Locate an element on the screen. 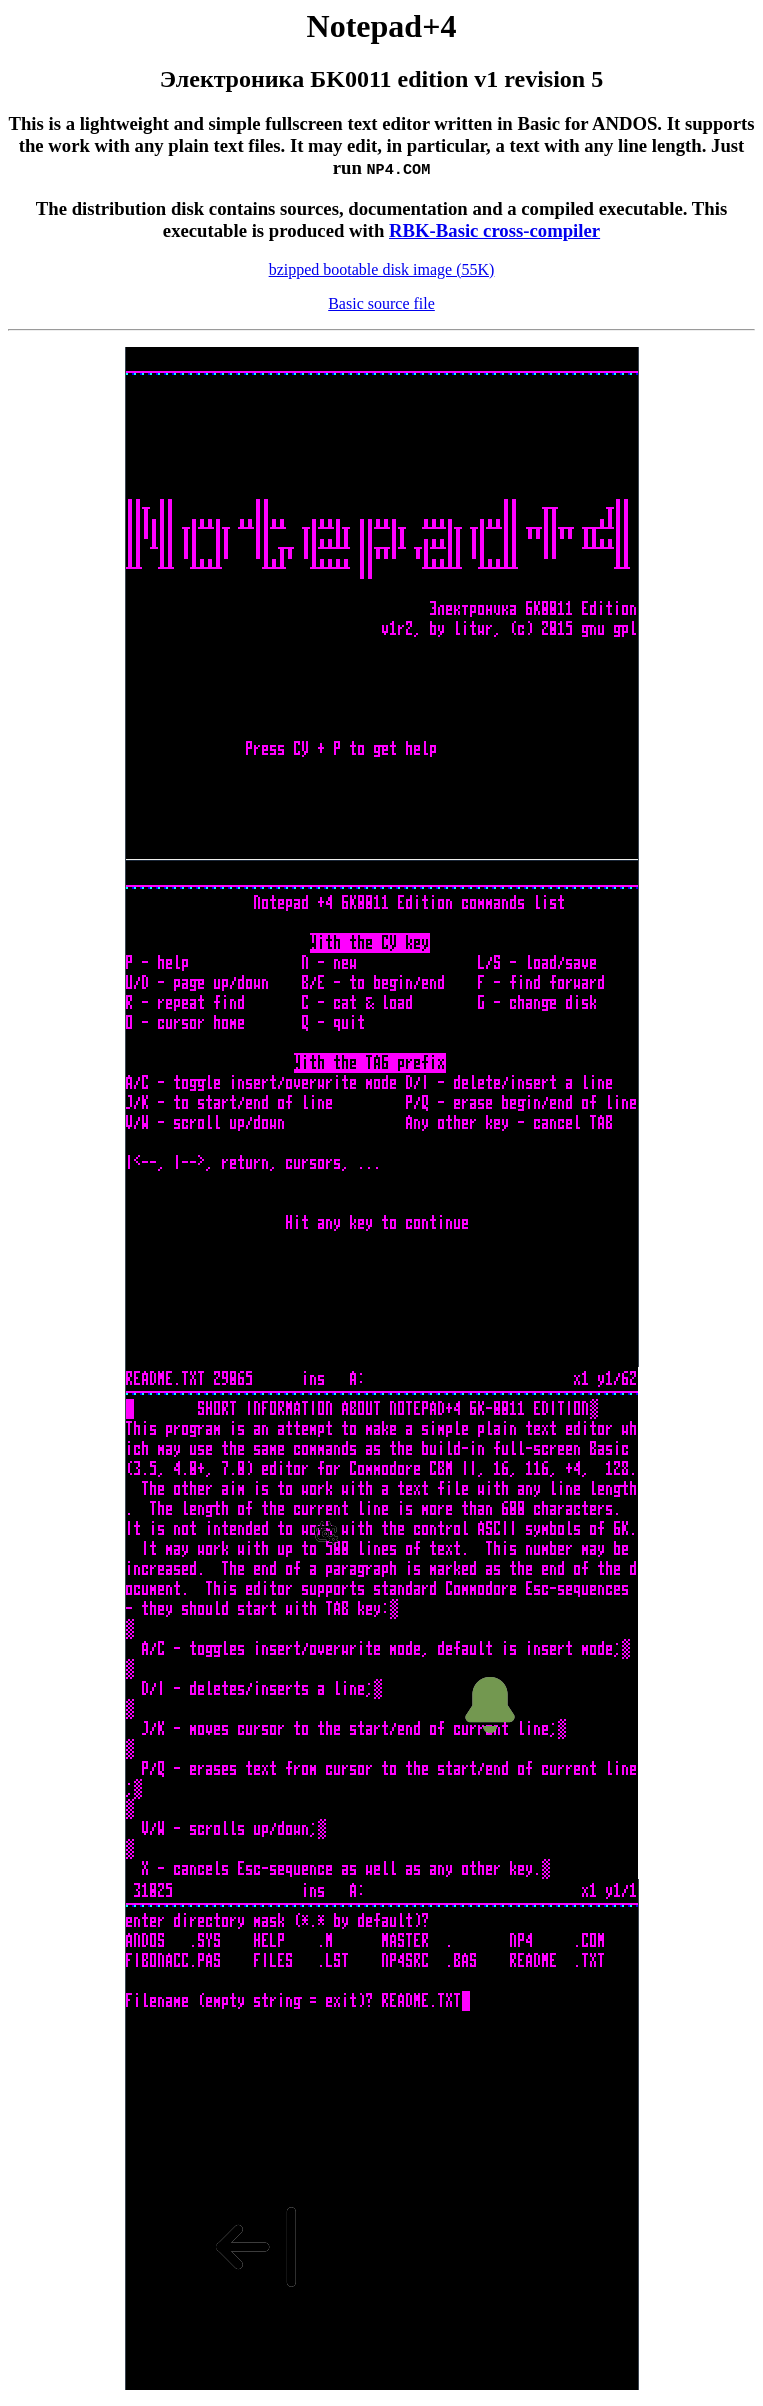 This screenshot has height=2406, width=763. access shopping basket settings is located at coordinates (325, 1531).